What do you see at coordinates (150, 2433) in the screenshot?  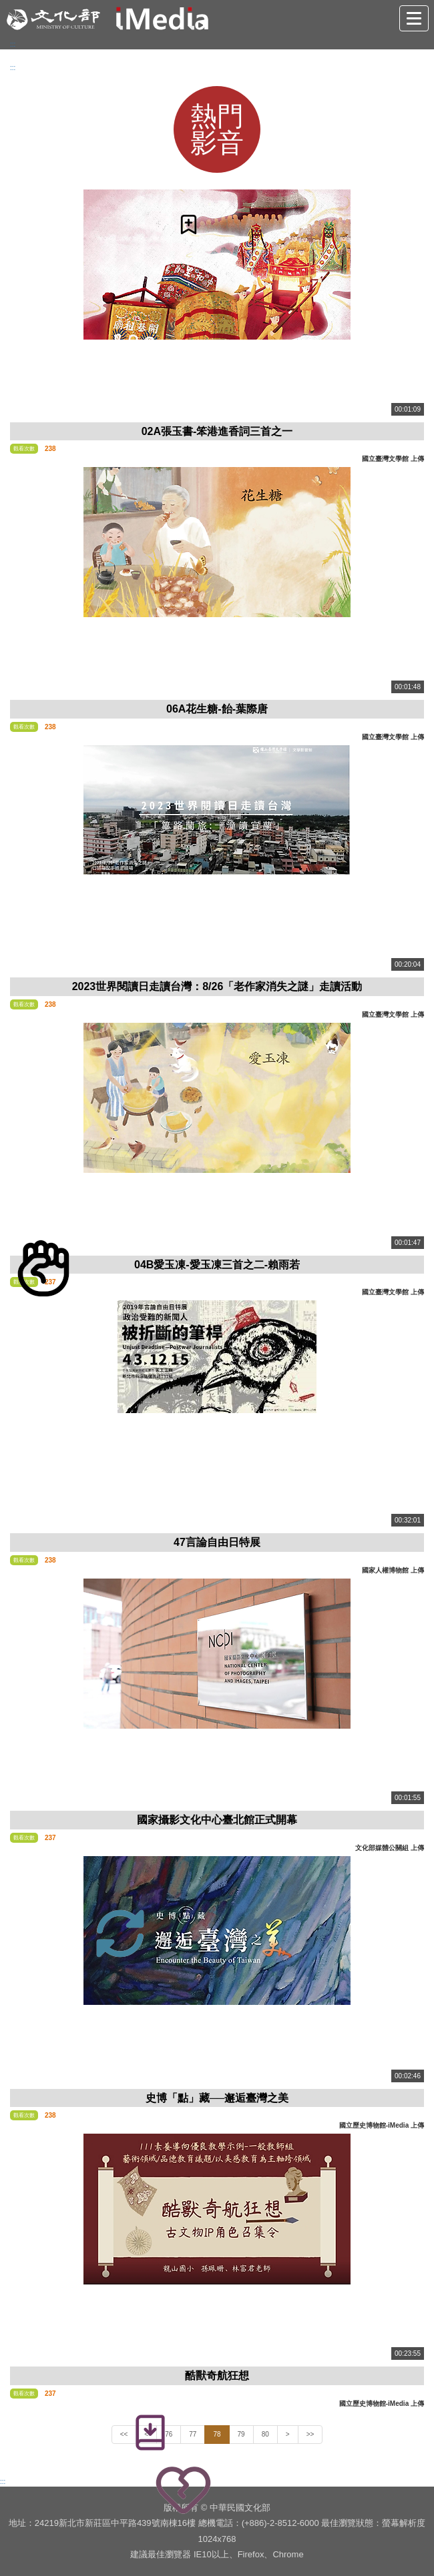 I see `download a book or ebook` at bounding box center [150, 2433].